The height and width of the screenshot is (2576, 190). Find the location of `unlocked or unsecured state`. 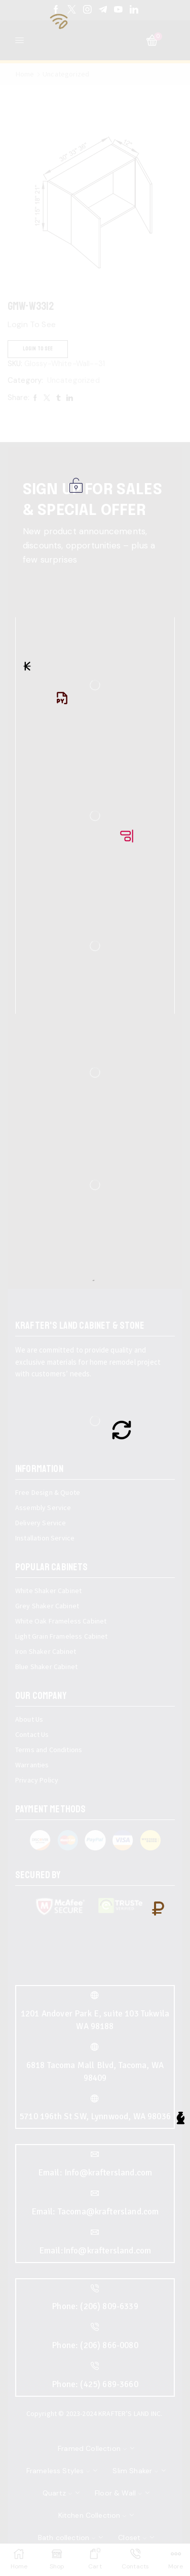

unlocked or unsecured state is located at coordinates (76, 486).